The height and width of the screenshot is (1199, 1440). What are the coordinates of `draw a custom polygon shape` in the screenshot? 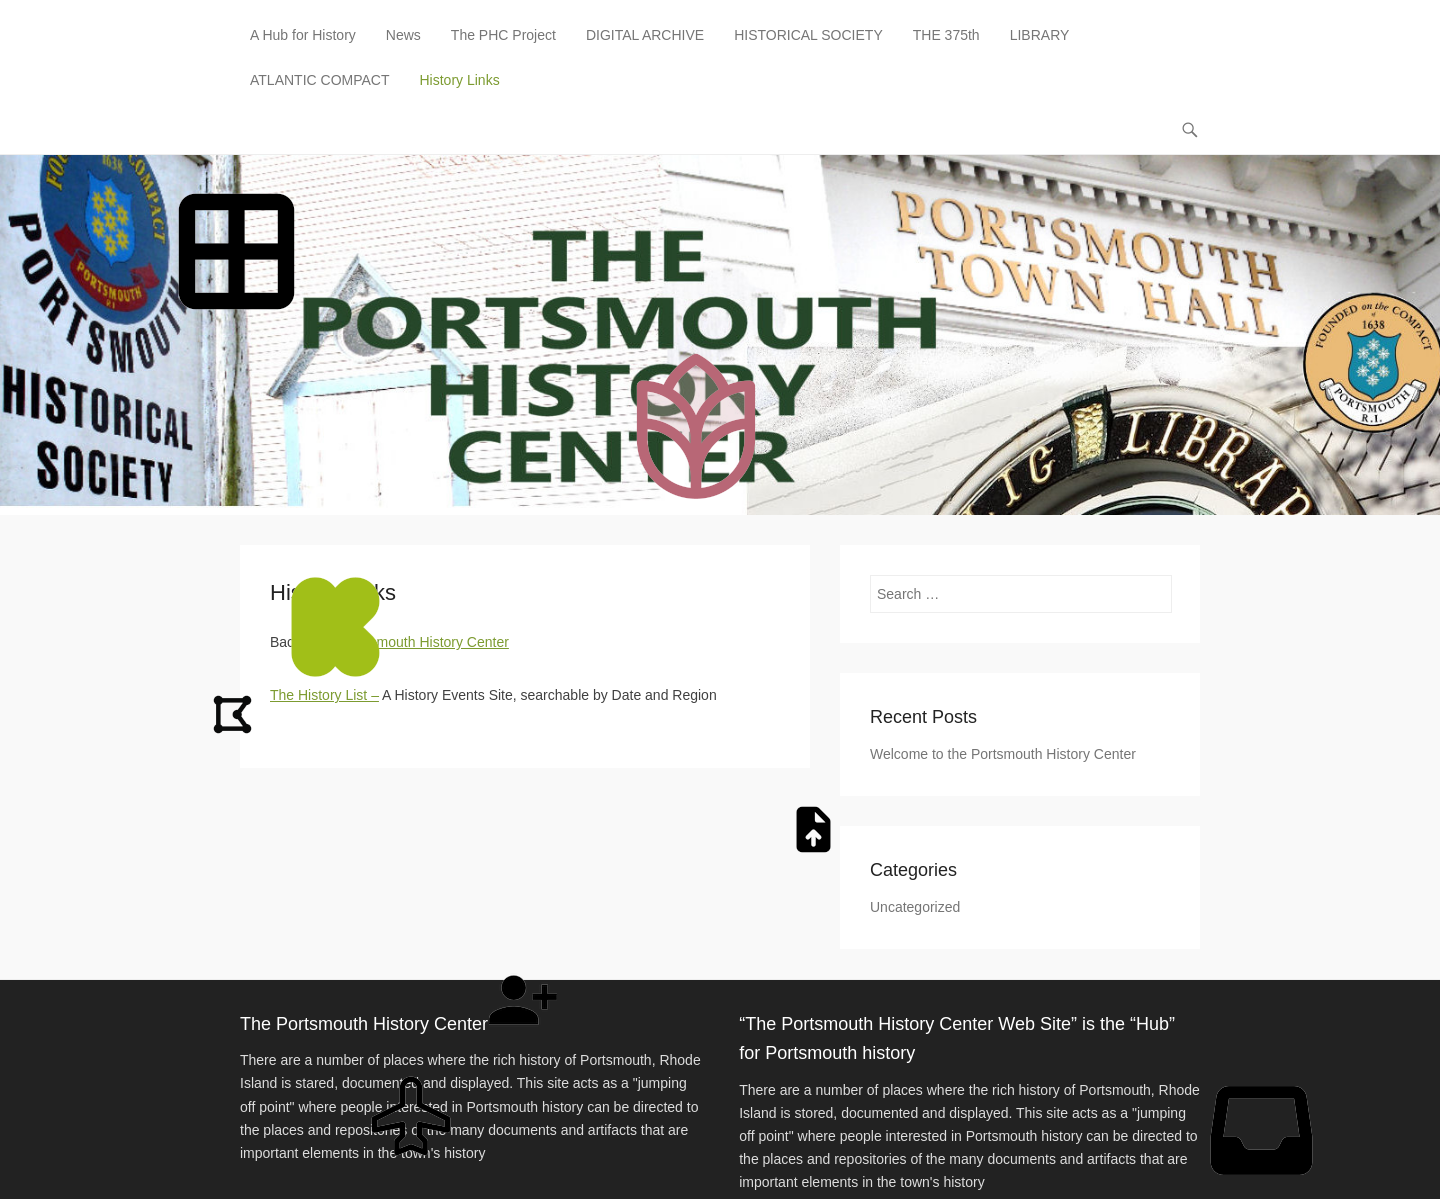 It's located at (232, 714).